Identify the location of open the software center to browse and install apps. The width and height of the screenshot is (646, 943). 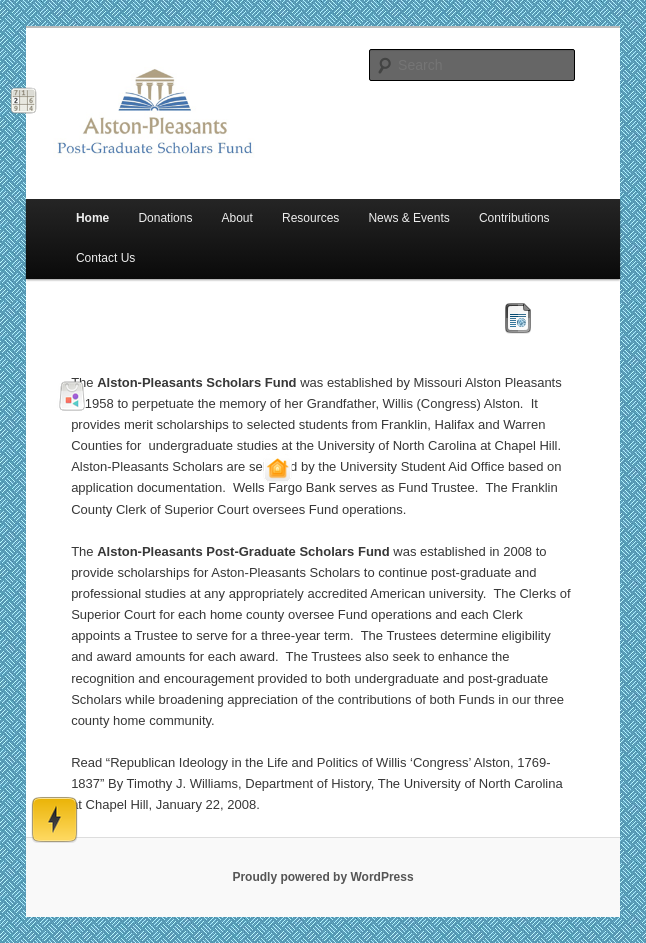
(72, 396).